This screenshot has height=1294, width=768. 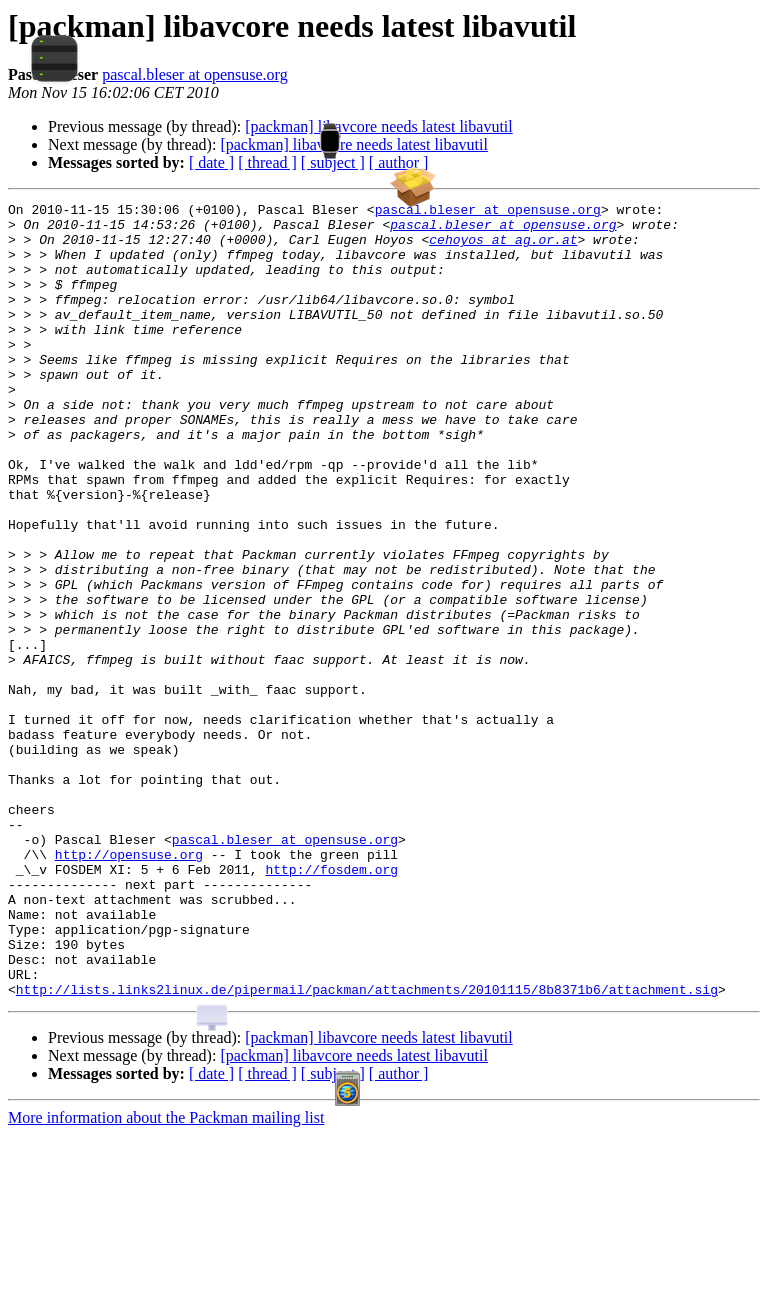 What do you see at coordinates (413, 186) in the screenshot?
I see `install a software package bundle` at bounding box center [413, 186].